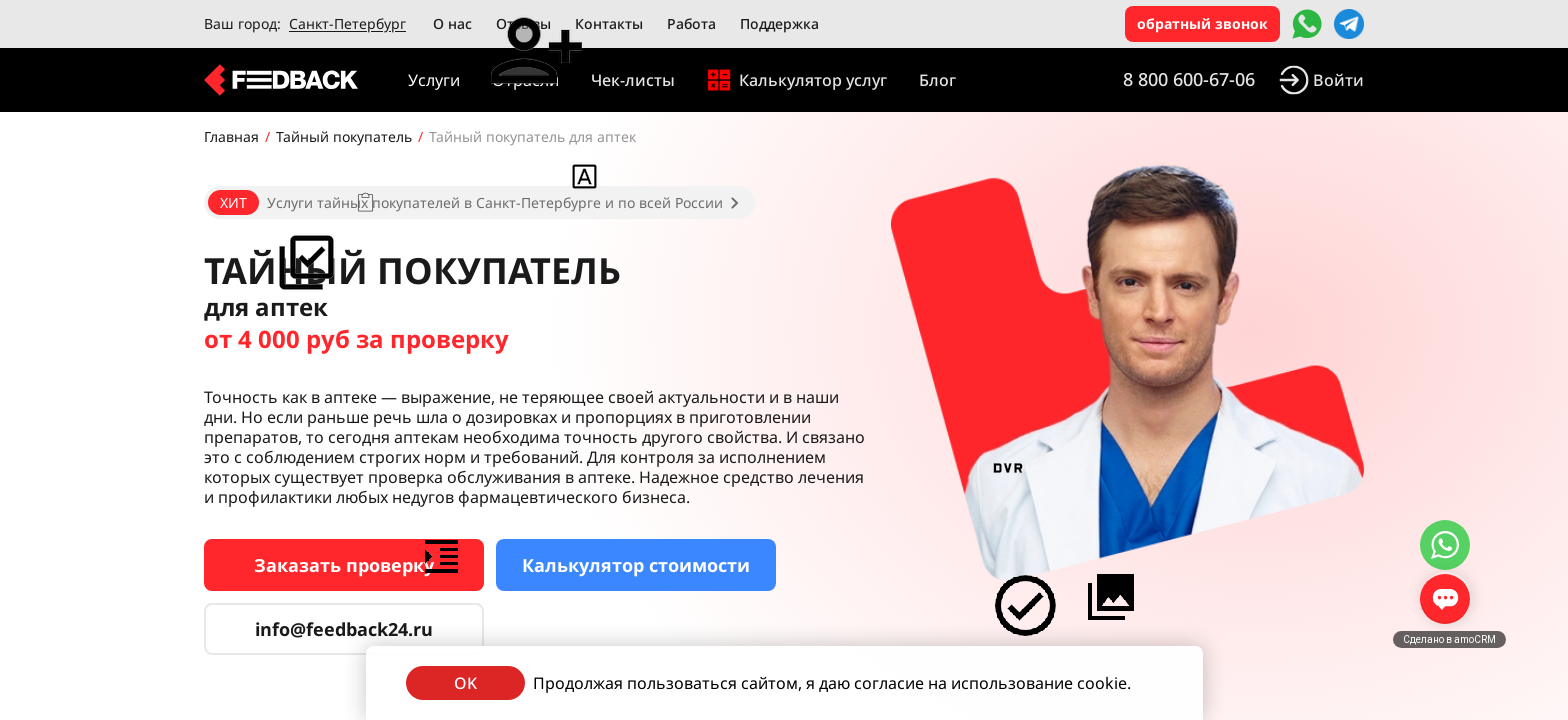 This screenshot has width=1568, height=720. Describe the element at coordinates (1025, 605) in the screenshot. I see `indicates a completed or successful action` at that location.